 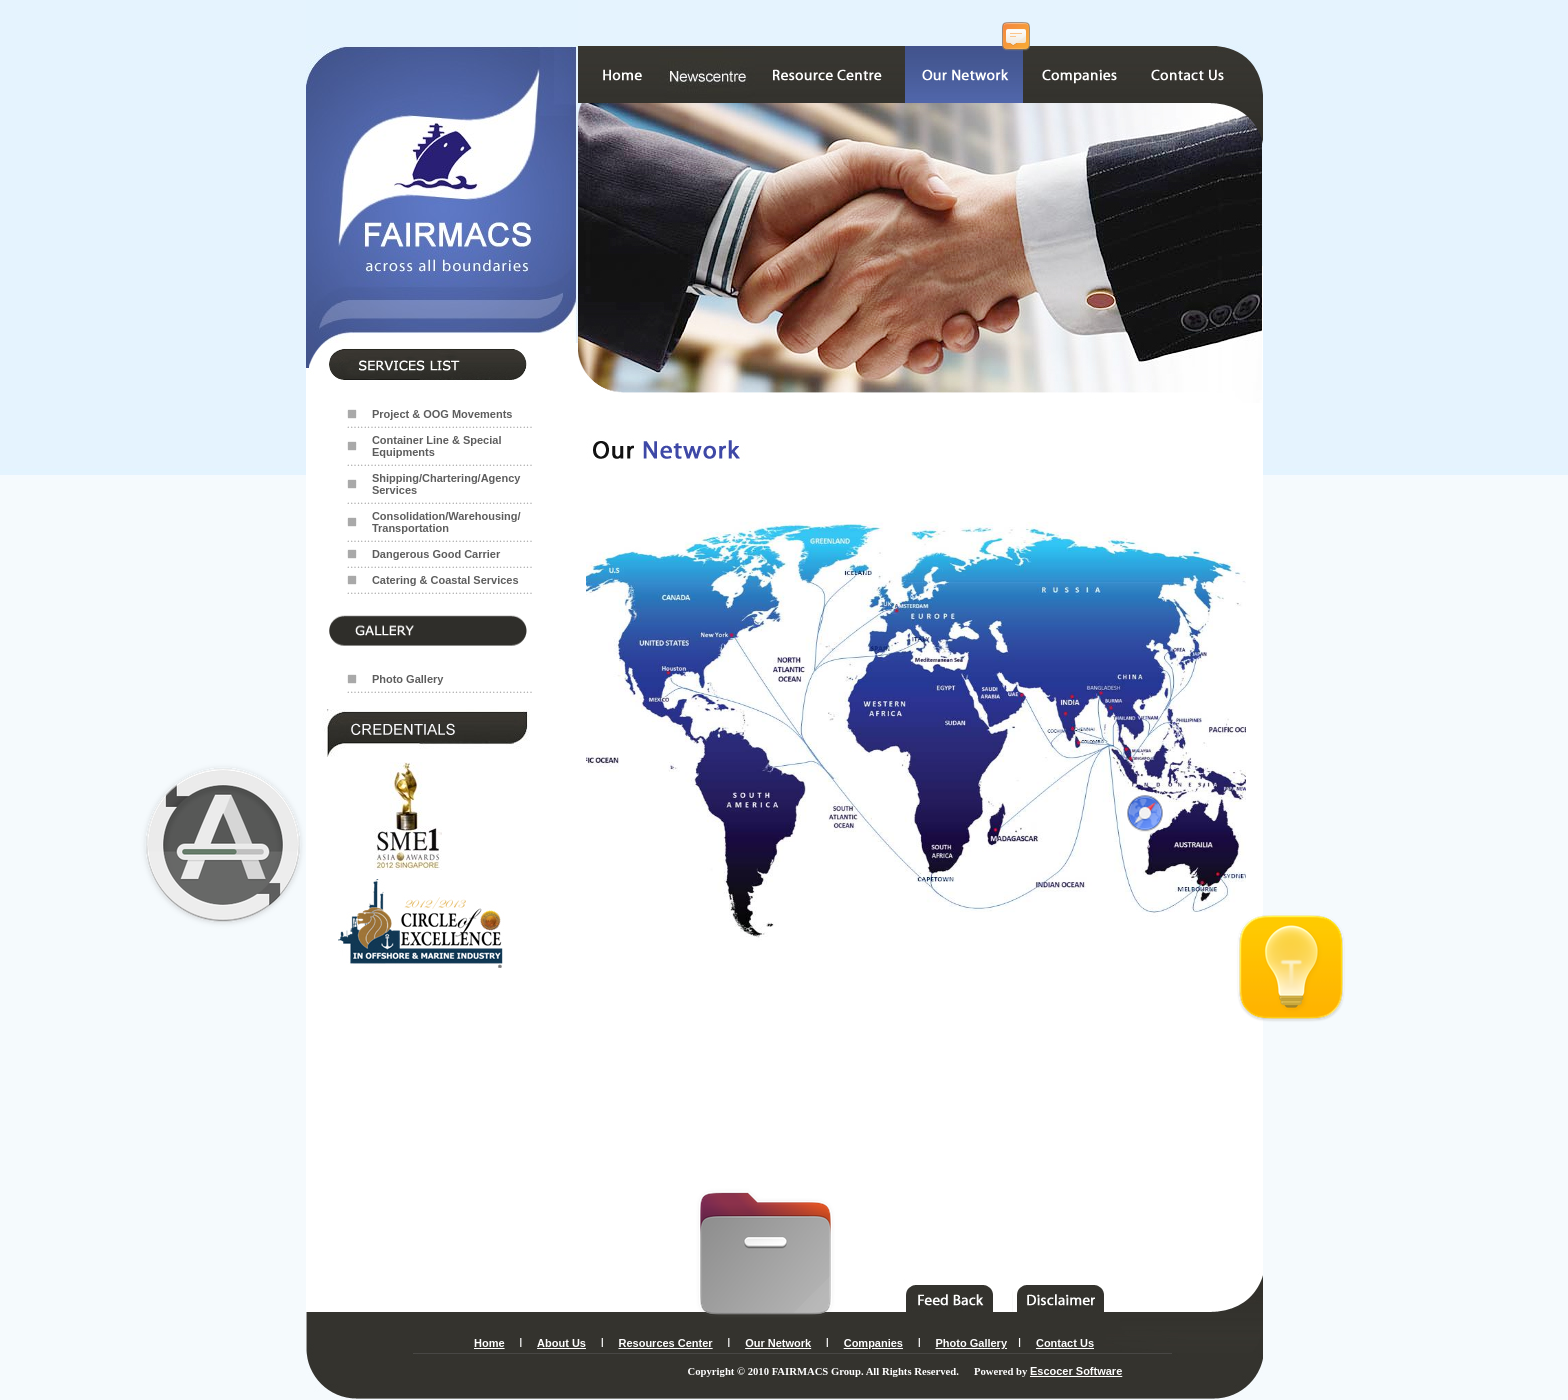 I want to click on open messaging app, so click(x=1016, y=36).